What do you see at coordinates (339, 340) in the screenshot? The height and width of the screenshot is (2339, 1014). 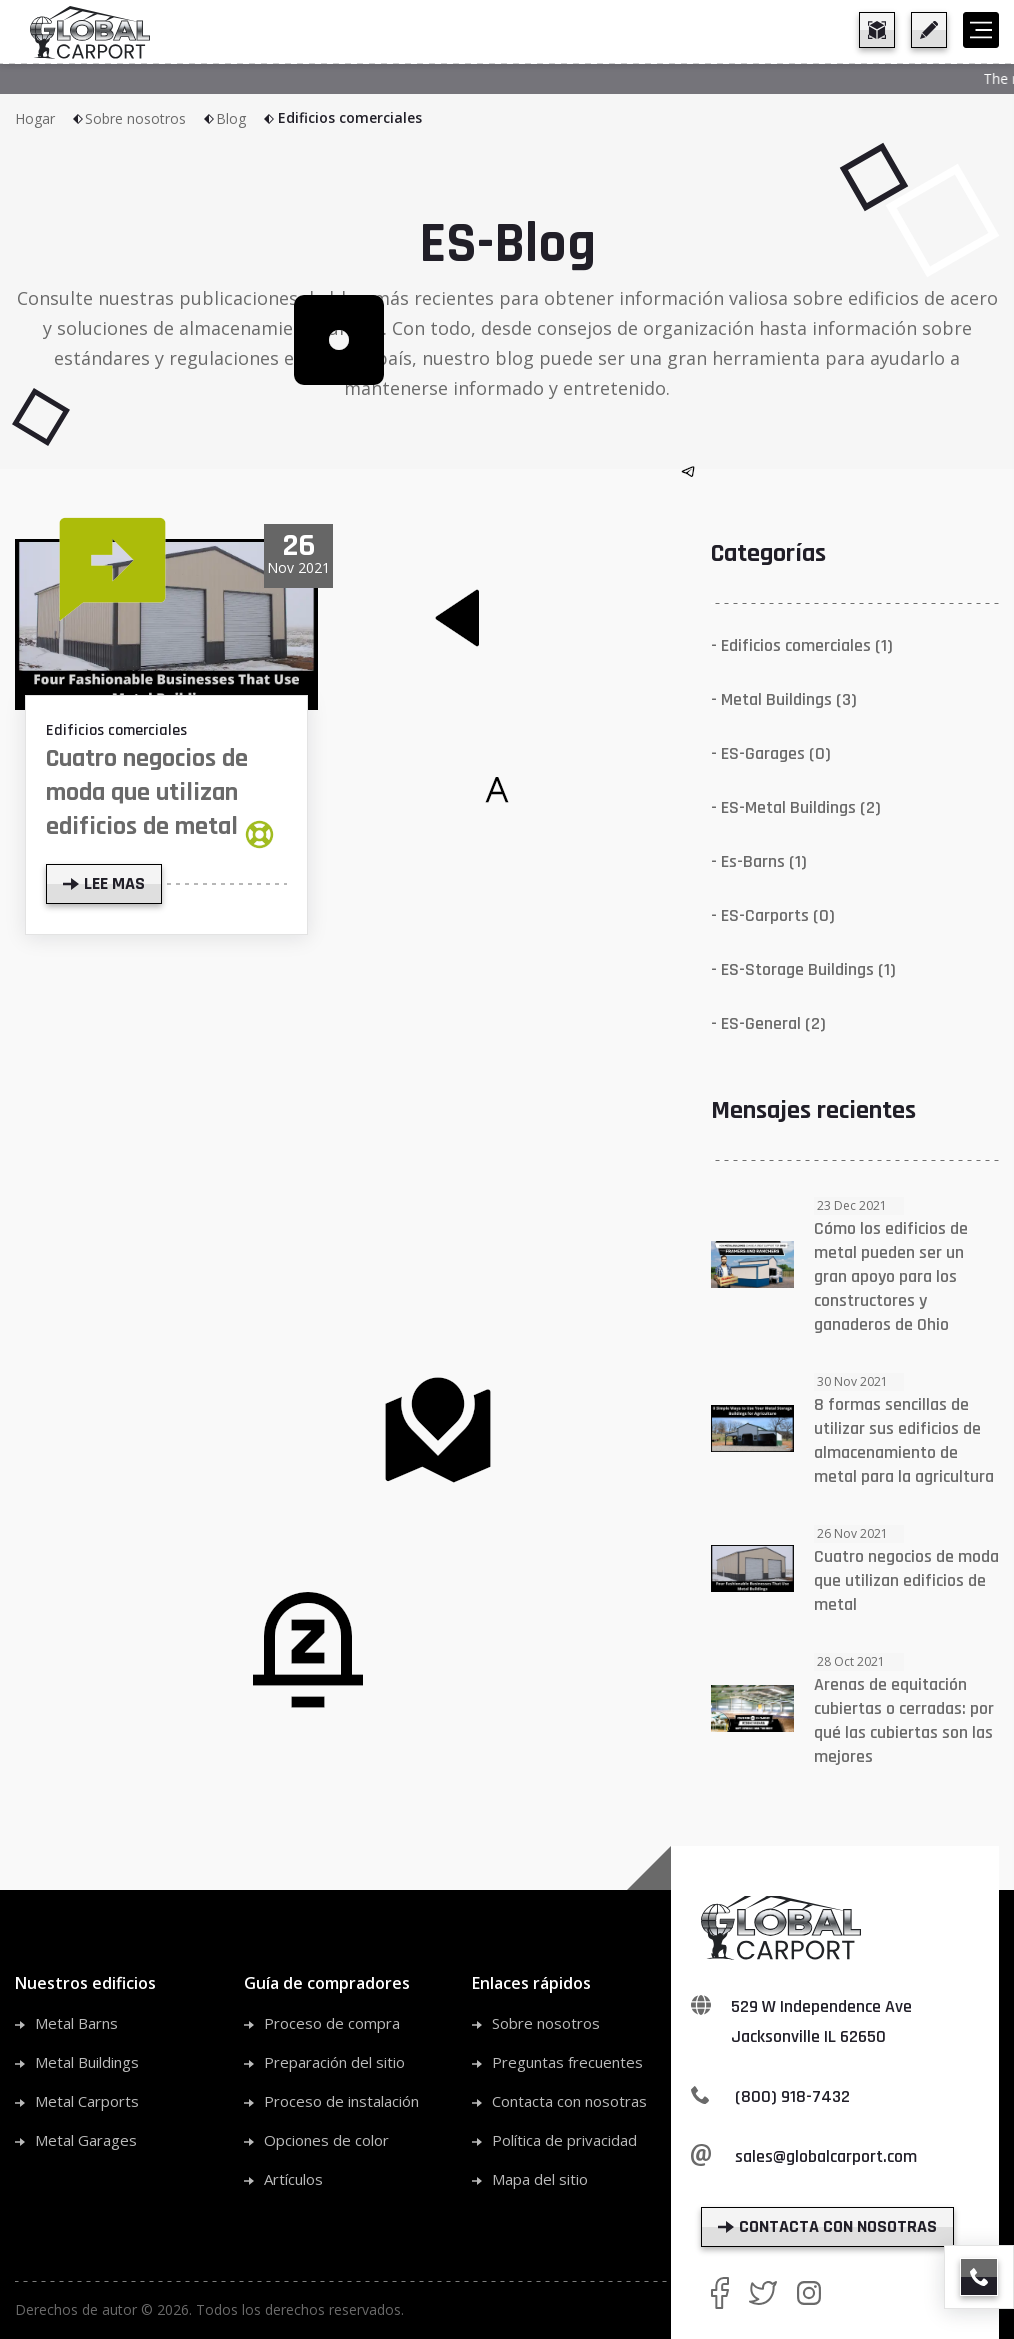 I see `roll the dice or generate a random result` at bounding box center [339, 340].